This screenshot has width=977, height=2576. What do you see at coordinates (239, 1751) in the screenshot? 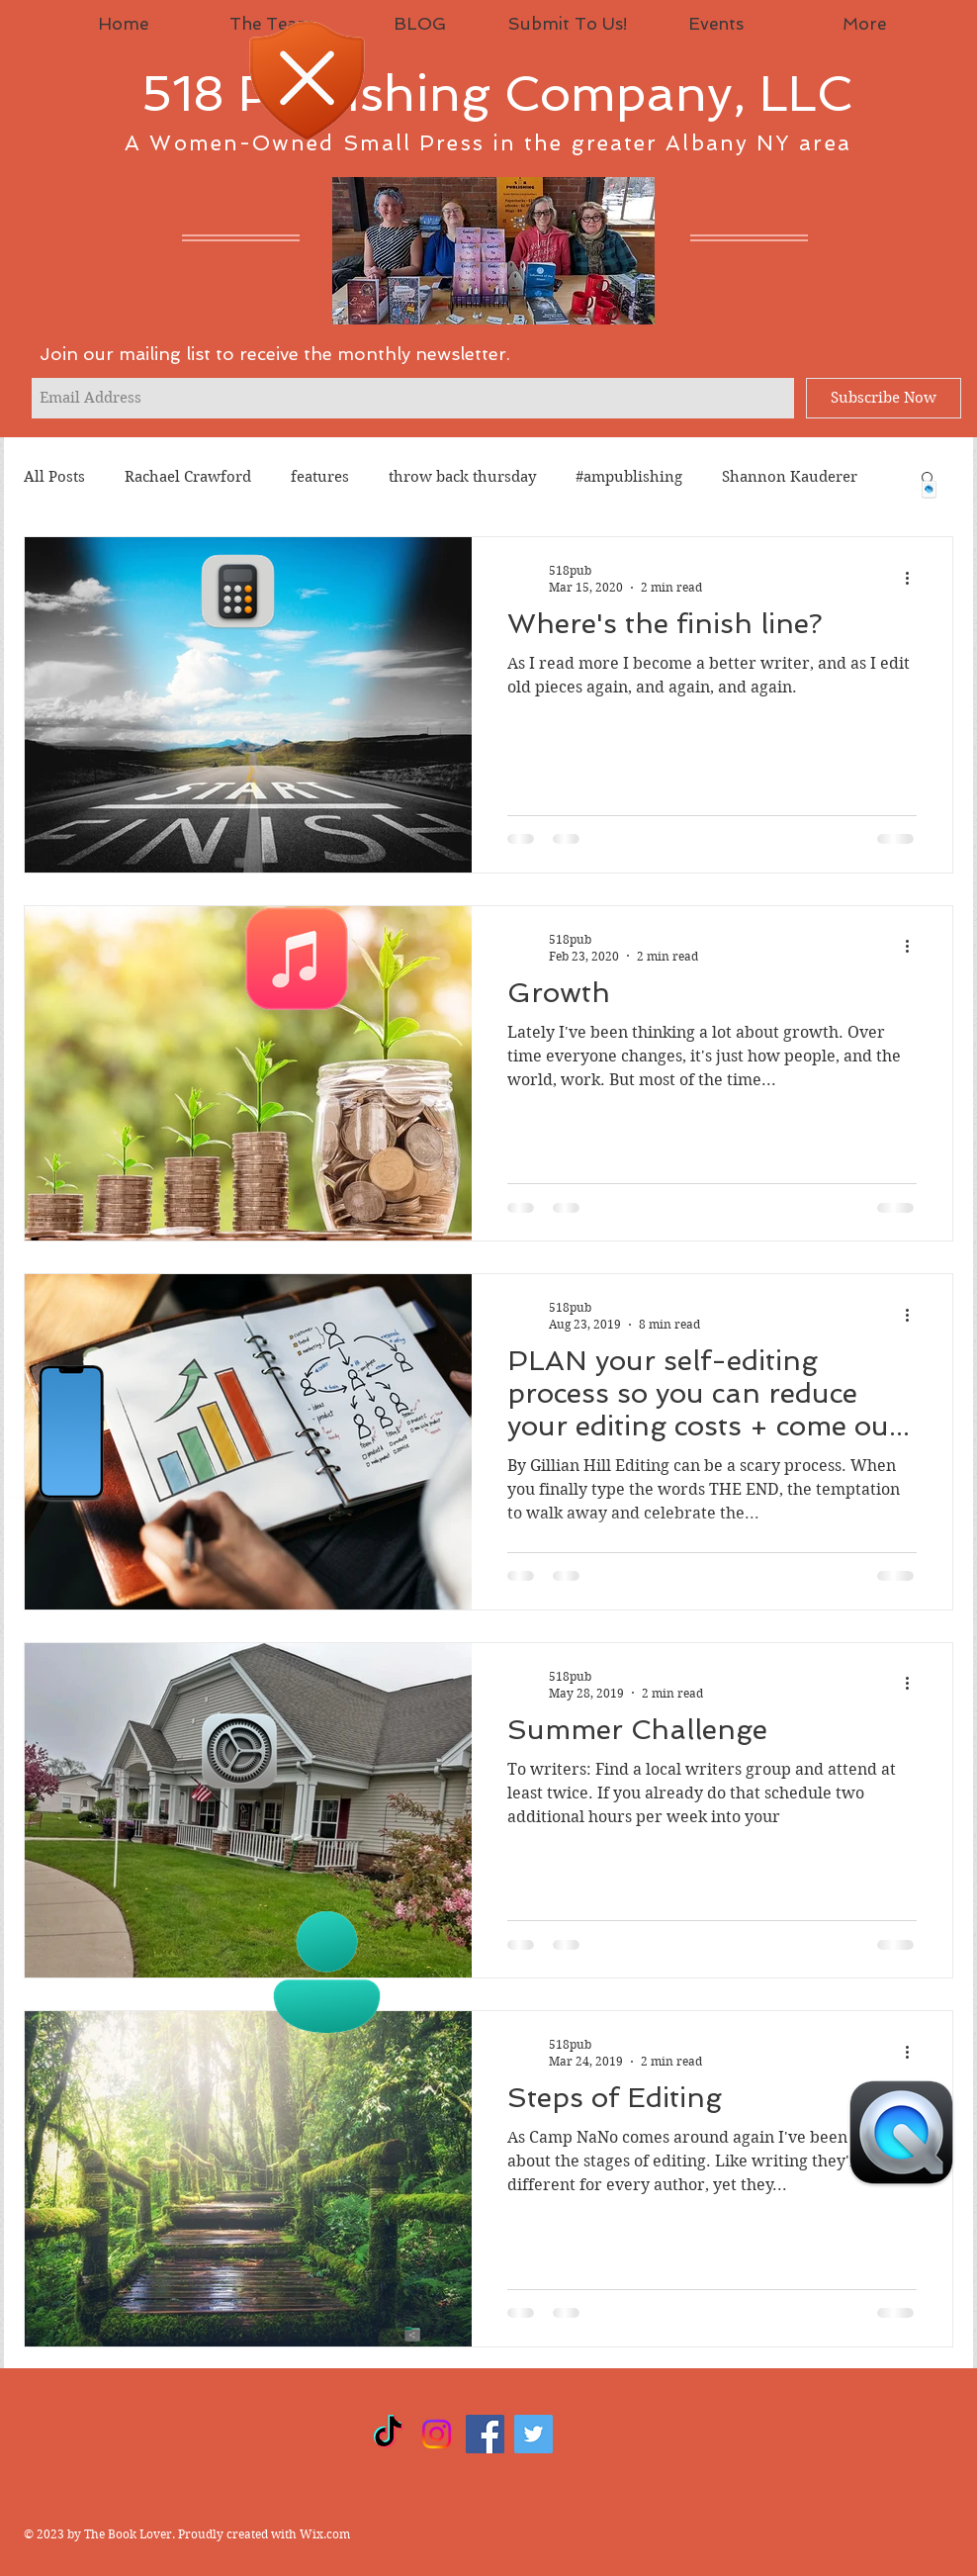
I see `open system settings or preferences` at bounding box center [239, 1751].